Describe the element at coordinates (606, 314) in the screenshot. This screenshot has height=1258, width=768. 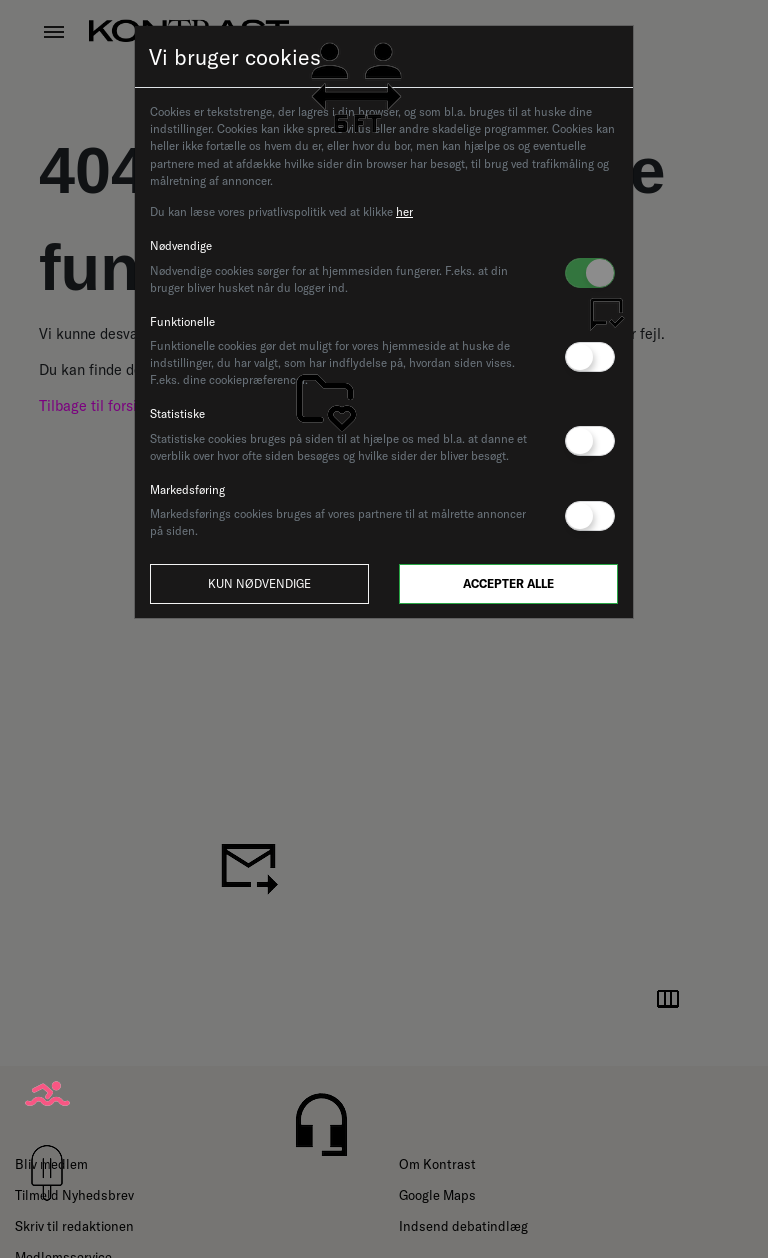
I see `mark a message as read` at that location.